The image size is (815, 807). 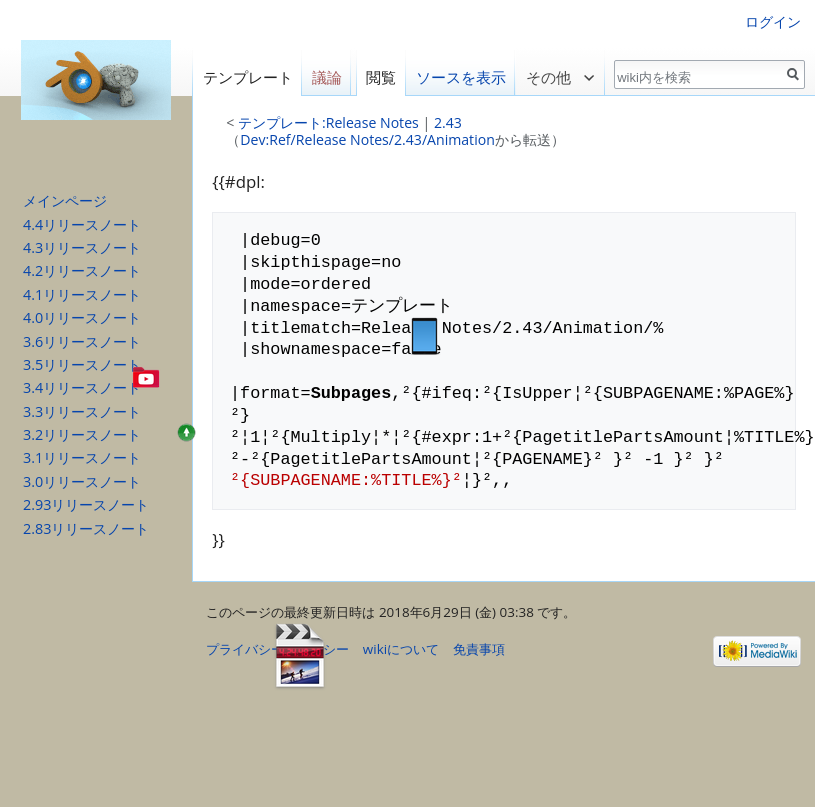 What do you see at coordinates (146, 378) in the screenshot?
I see `open folder containing downloaded youtube videos` at bounding box center [146, 378].